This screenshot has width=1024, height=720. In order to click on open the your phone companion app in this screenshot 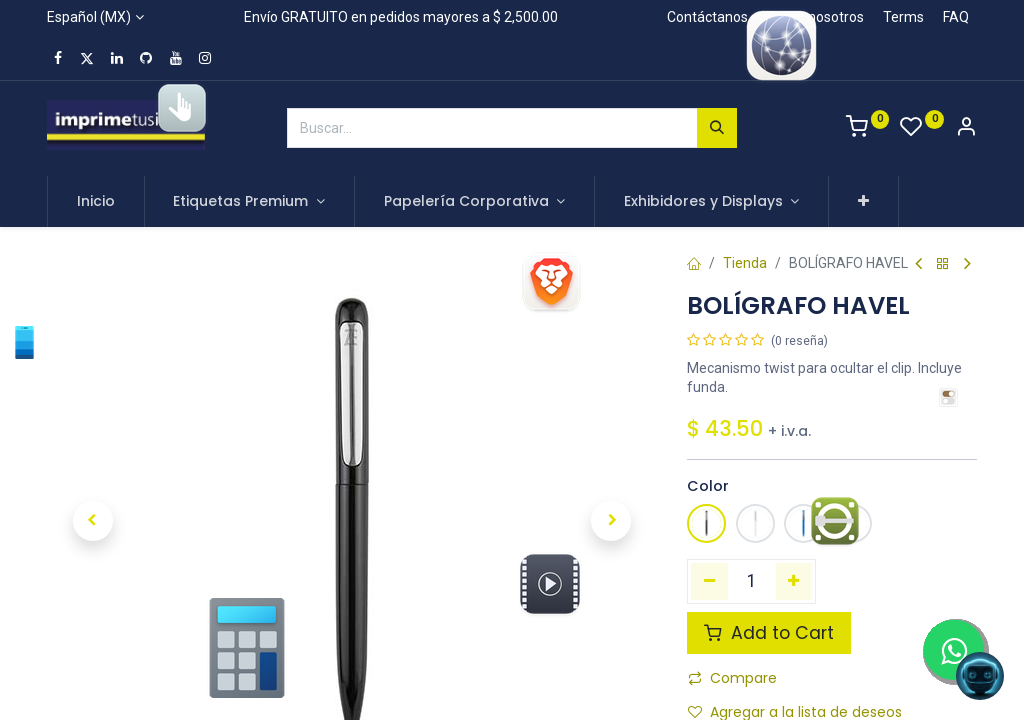, I will do `click(24, 342)`.